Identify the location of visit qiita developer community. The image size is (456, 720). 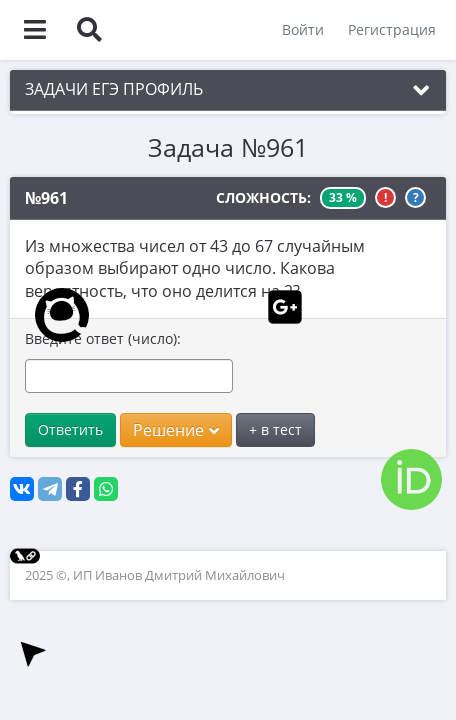
(62, 315).